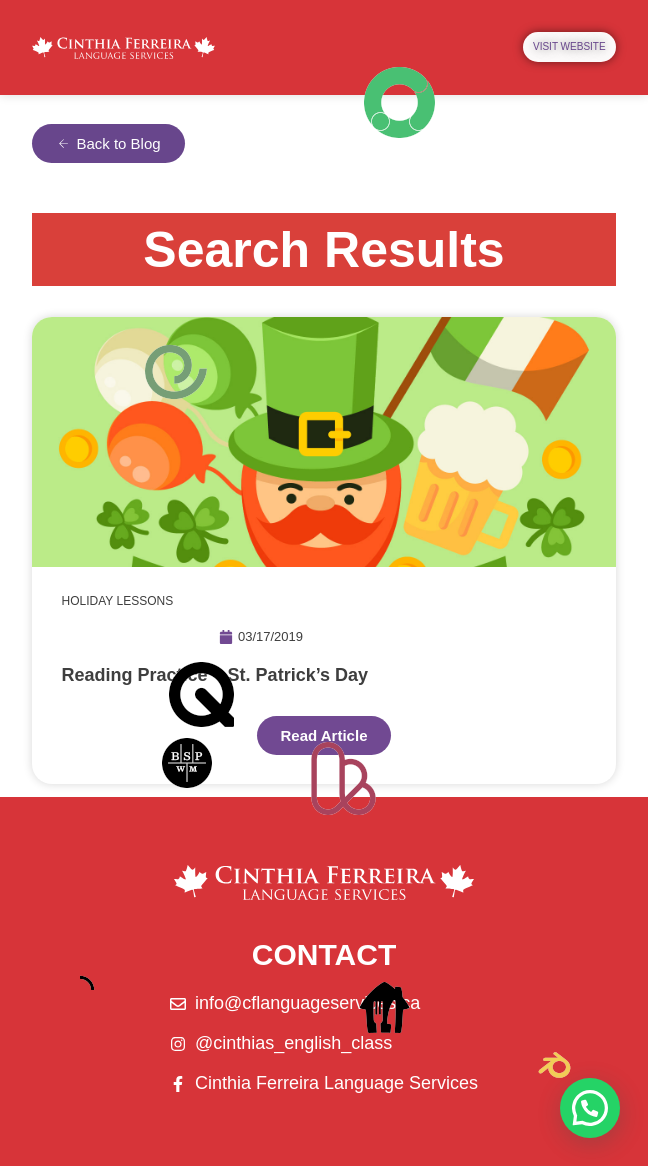 This screenshot has width=648, height=1166. I want to click on google marketing platform logo, so click(399, 102).